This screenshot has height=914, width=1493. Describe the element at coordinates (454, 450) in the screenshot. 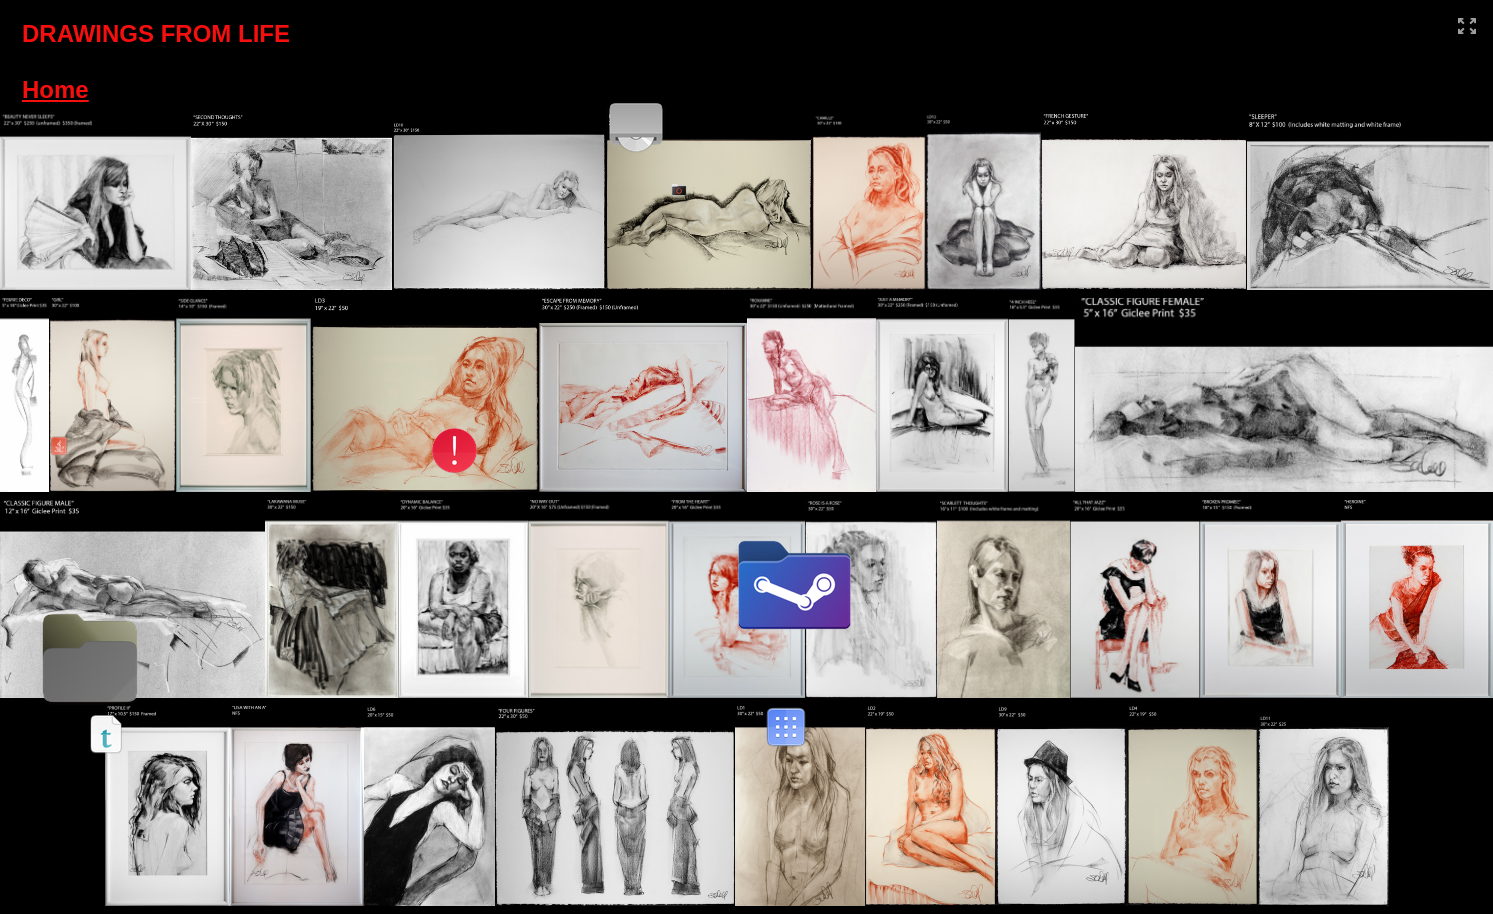

I see `indicates an important alert or warning` at that location.